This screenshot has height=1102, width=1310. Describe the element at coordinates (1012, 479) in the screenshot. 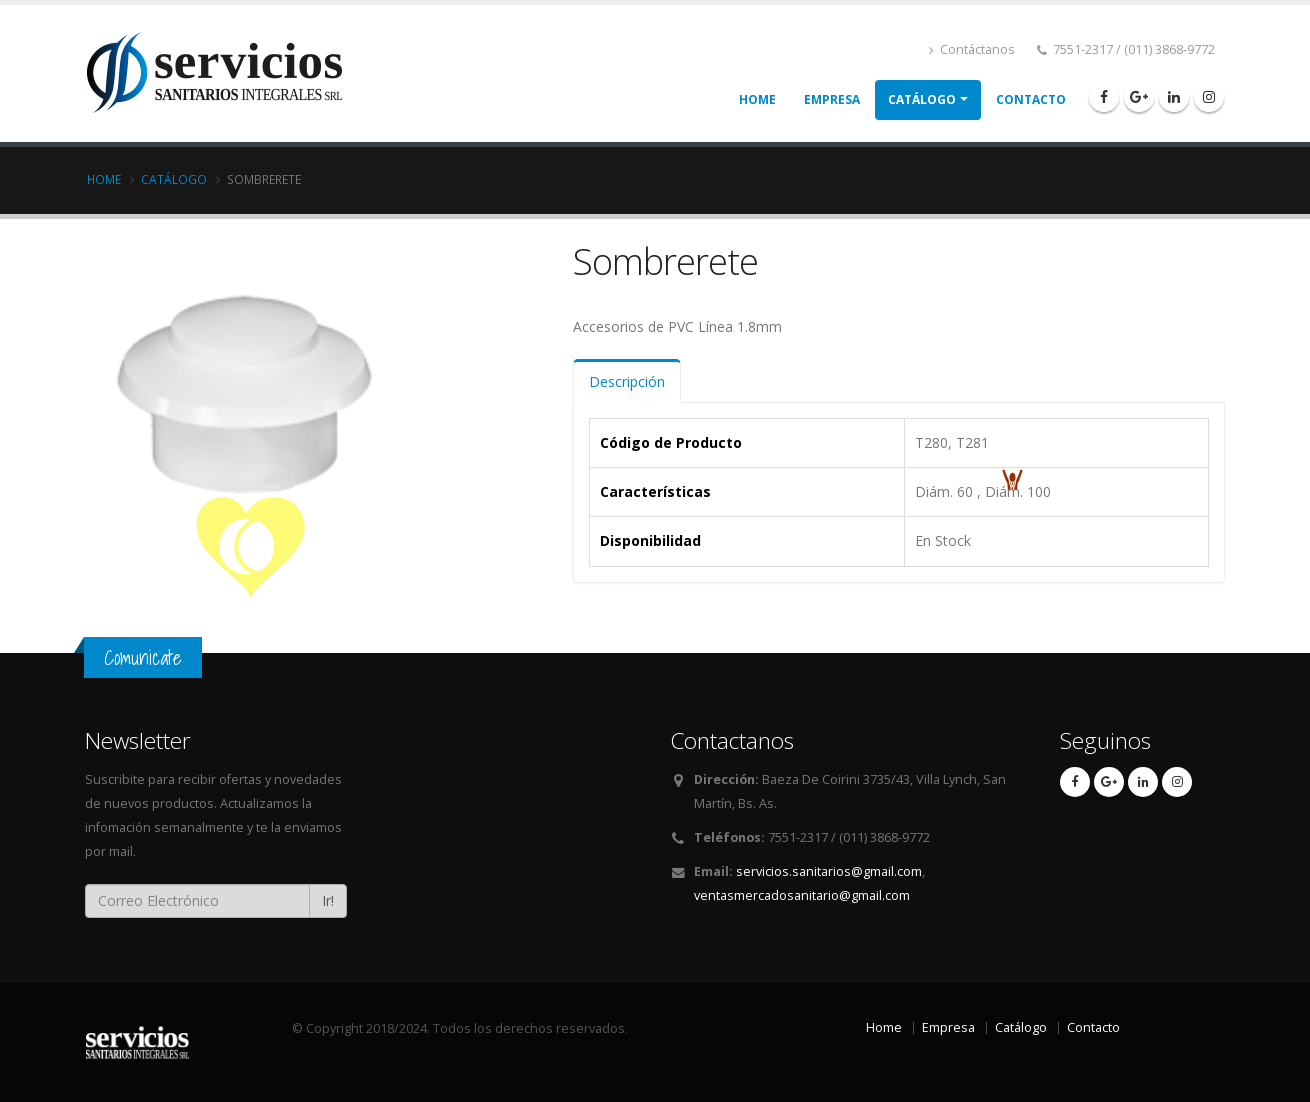

I see `indicates a winner or top performer` at that location.